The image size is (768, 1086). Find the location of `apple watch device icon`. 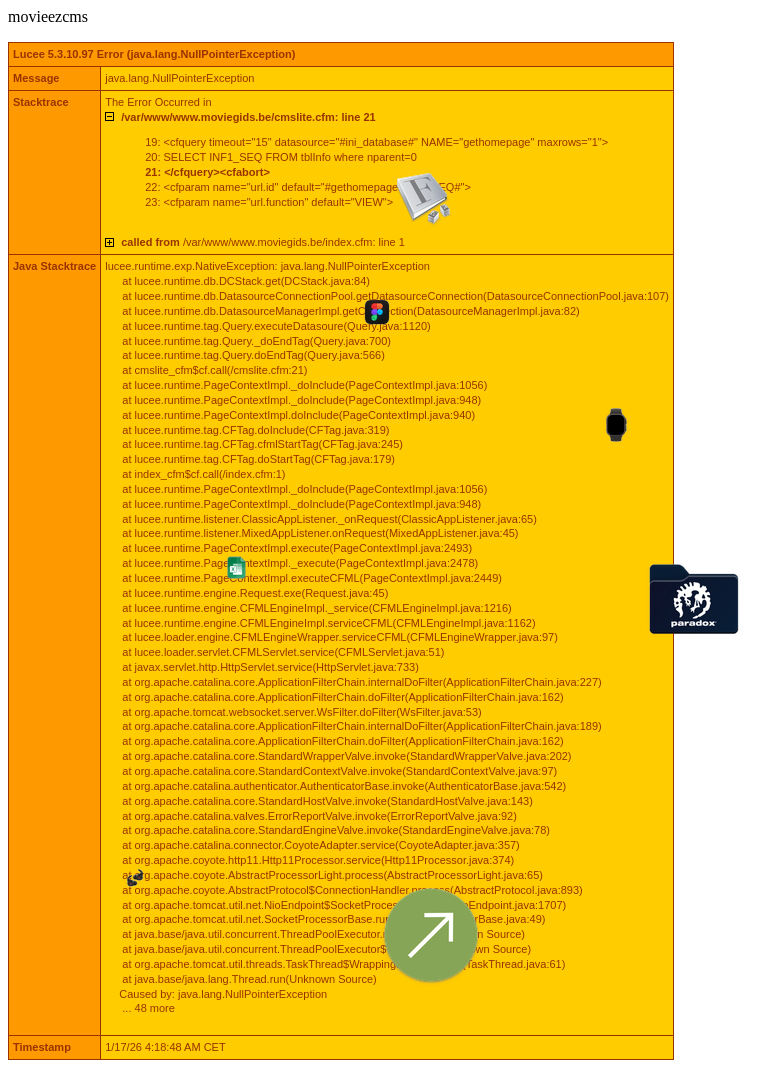

apple watch device icon is located at coordinates (616, 425).